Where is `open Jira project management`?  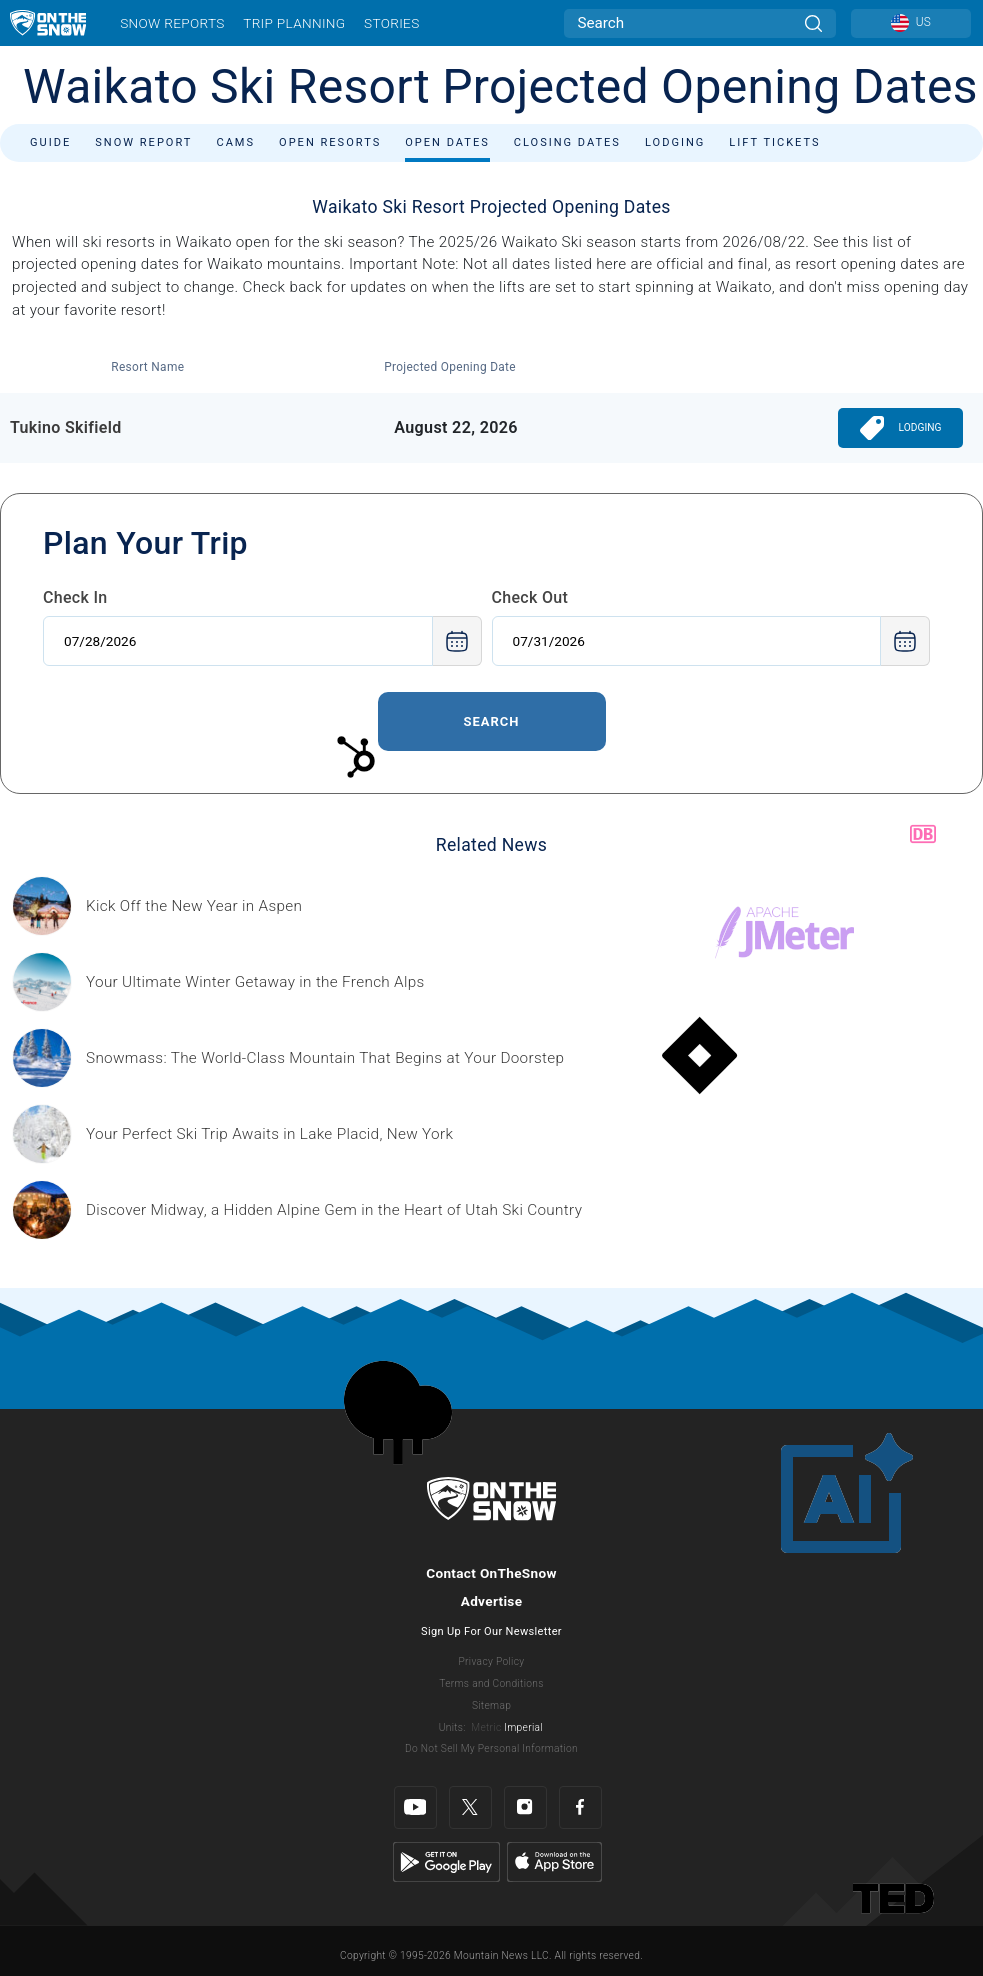
open Jira project management is located at coordinates (699, 1055).